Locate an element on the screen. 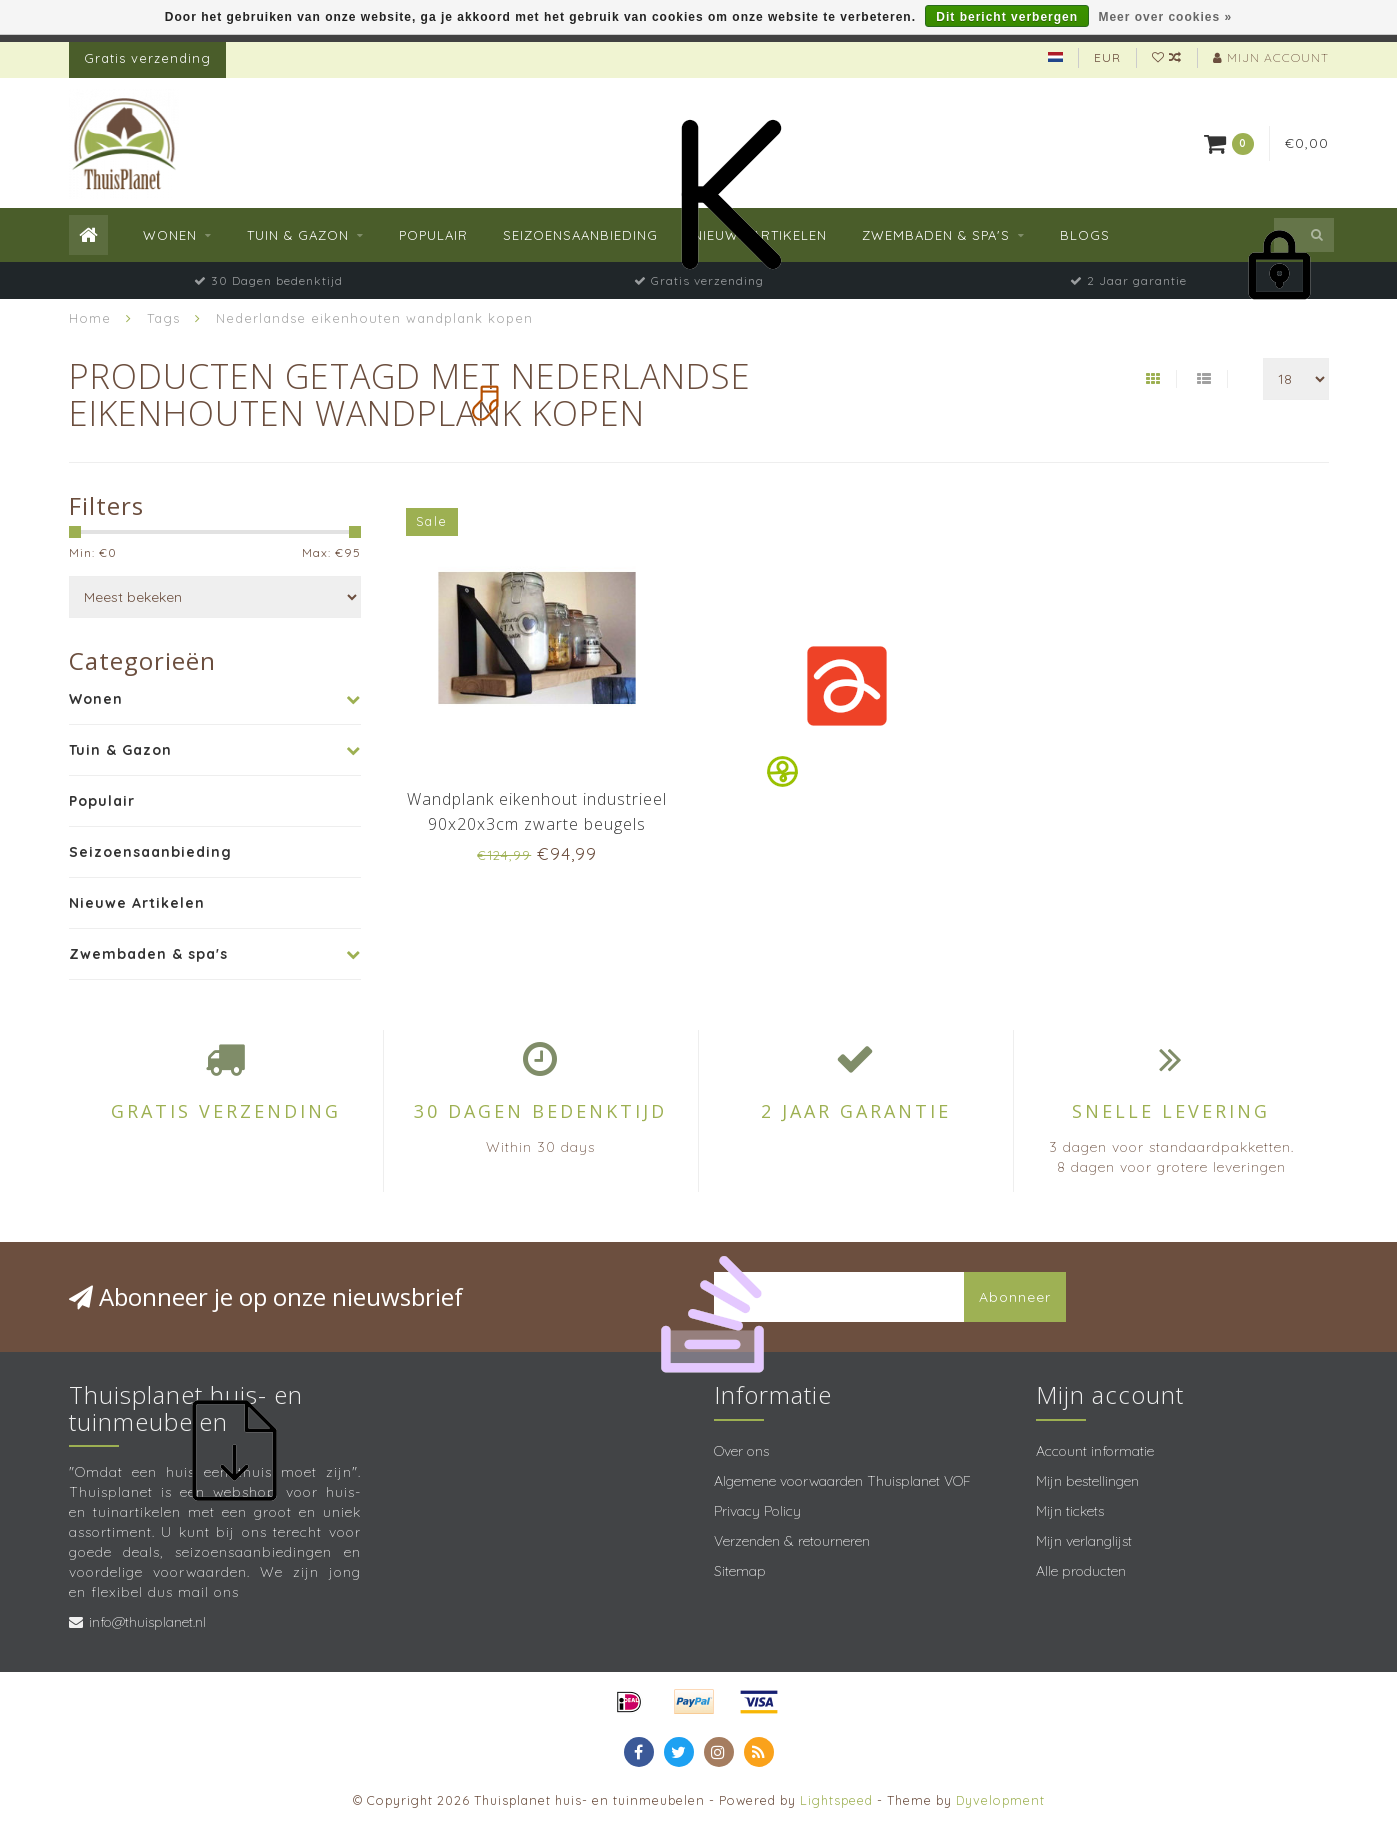  access security or password settings is located at coordinates (1279, 268).